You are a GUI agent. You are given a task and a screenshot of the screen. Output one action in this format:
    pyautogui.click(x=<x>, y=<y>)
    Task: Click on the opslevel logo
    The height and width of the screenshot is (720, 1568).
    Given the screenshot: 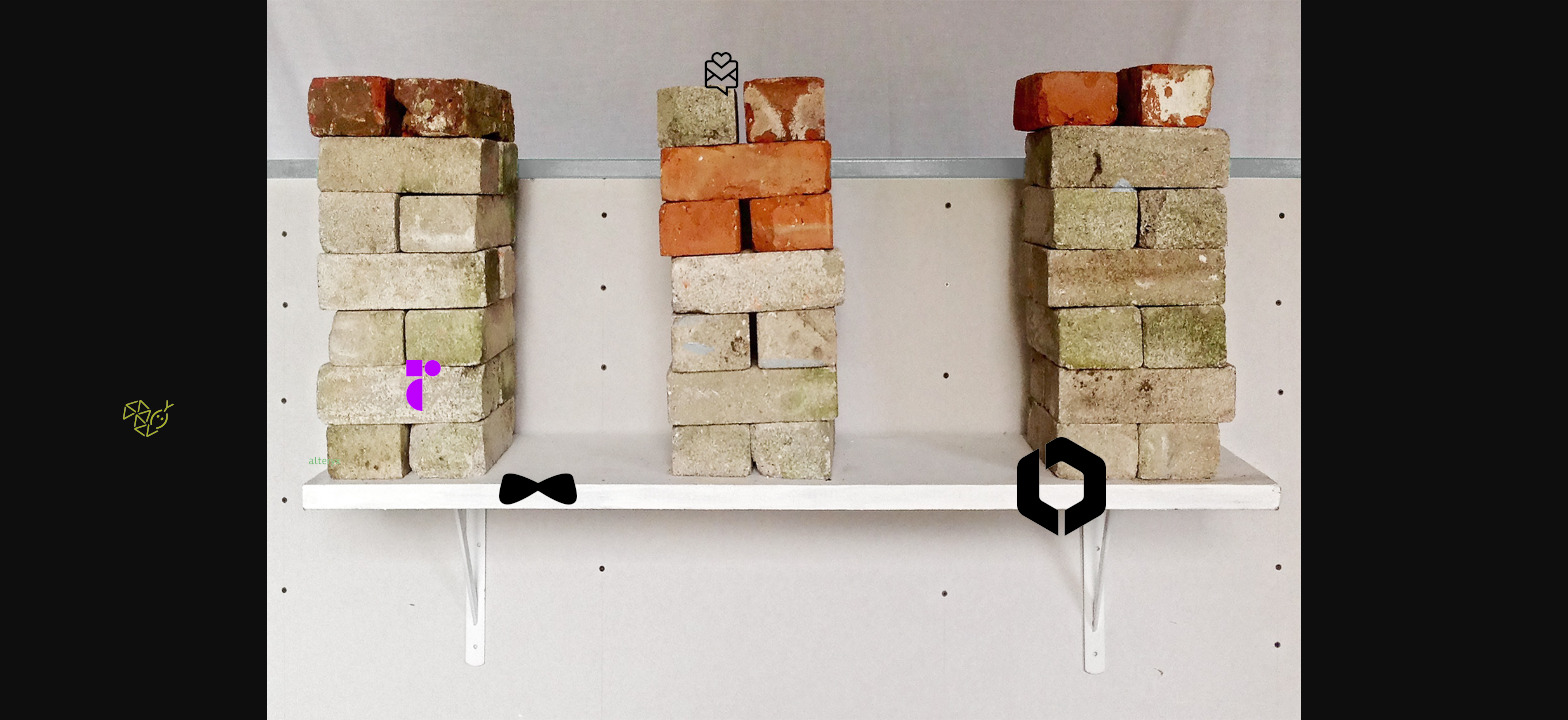 What is the action you would take?
    pyautogui.click(x=1061, y=486)
    